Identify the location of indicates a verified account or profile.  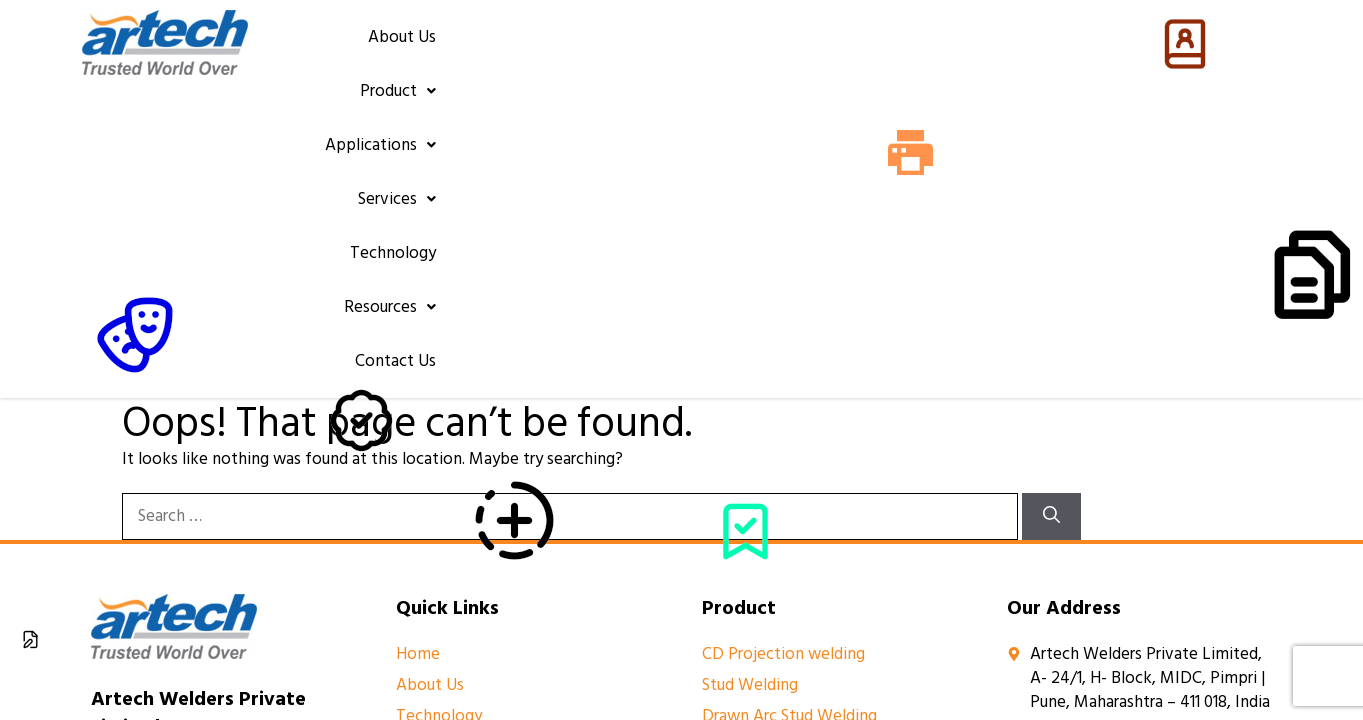
(361, 420).